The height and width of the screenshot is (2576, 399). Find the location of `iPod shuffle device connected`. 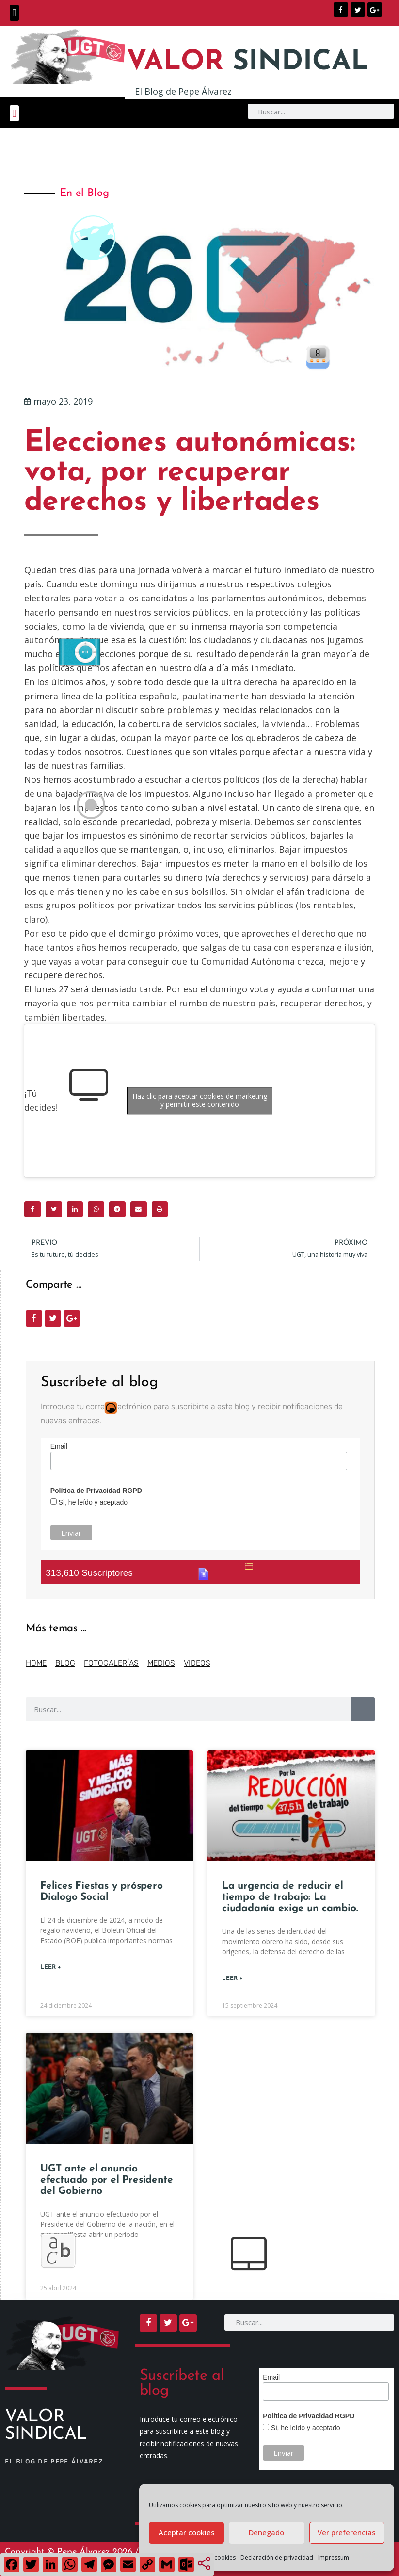

iPod shuffle device connected is located at coordinates (80, 645).